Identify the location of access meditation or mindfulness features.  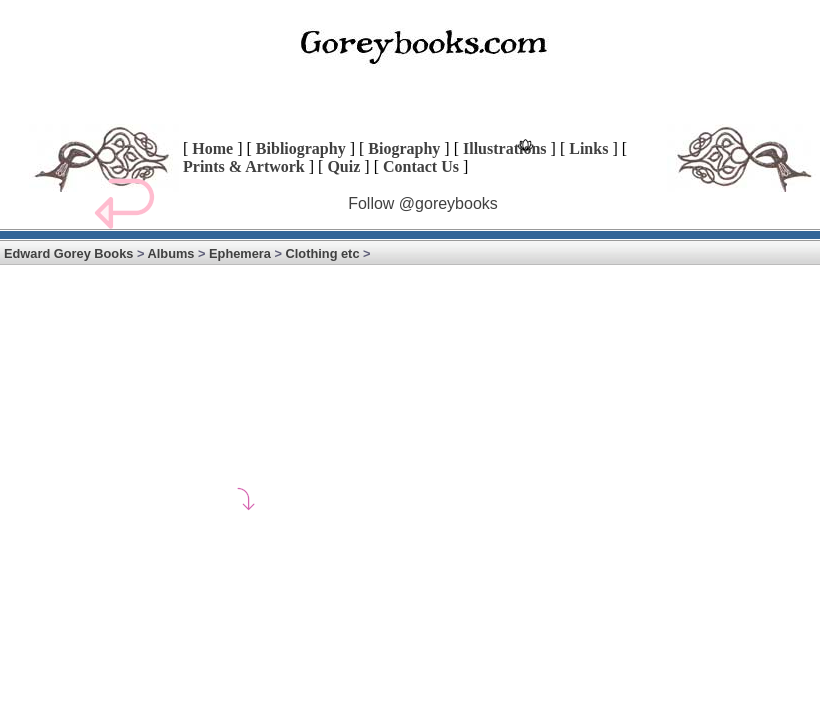
(525, 145).